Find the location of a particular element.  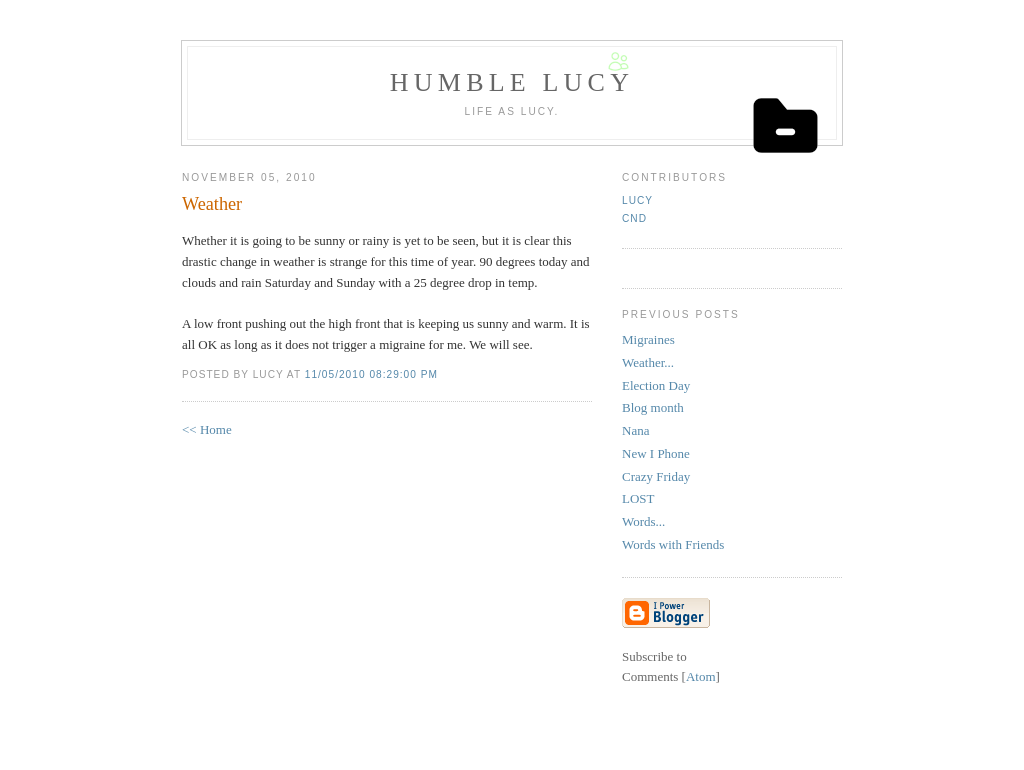

remove a folder from your files is located at coordinates (785, 125).